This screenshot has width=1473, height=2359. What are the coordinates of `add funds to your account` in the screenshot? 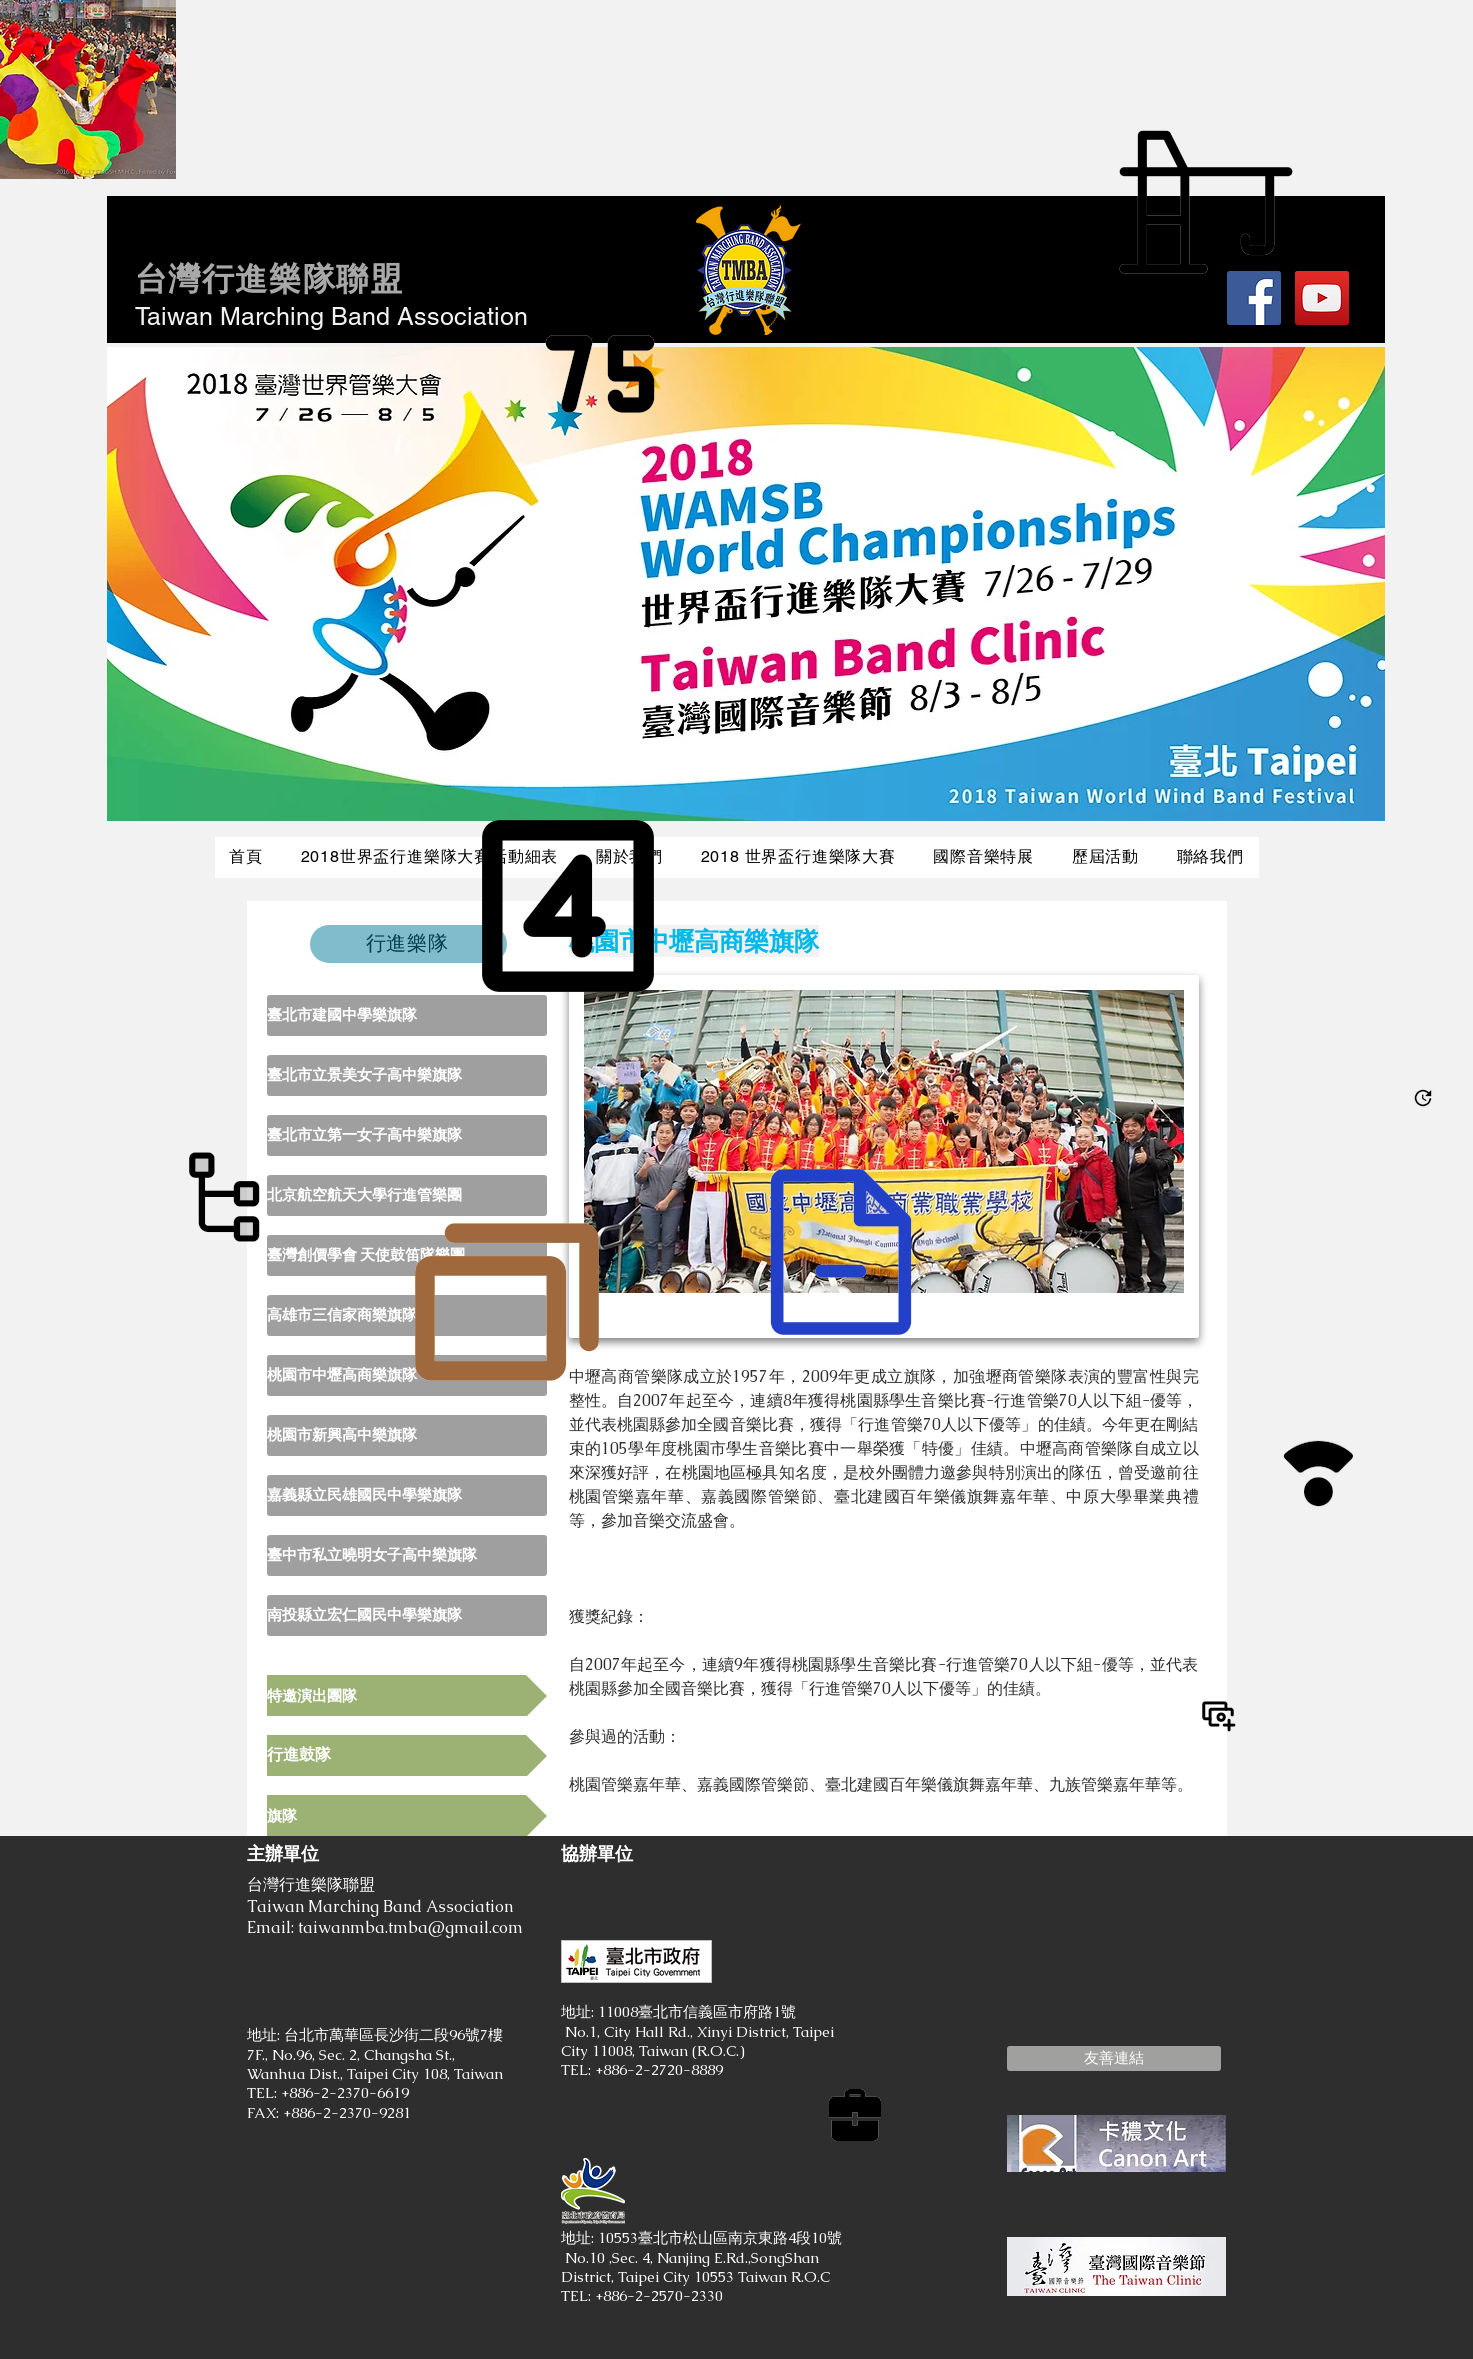 It's located at (1218, 1714).